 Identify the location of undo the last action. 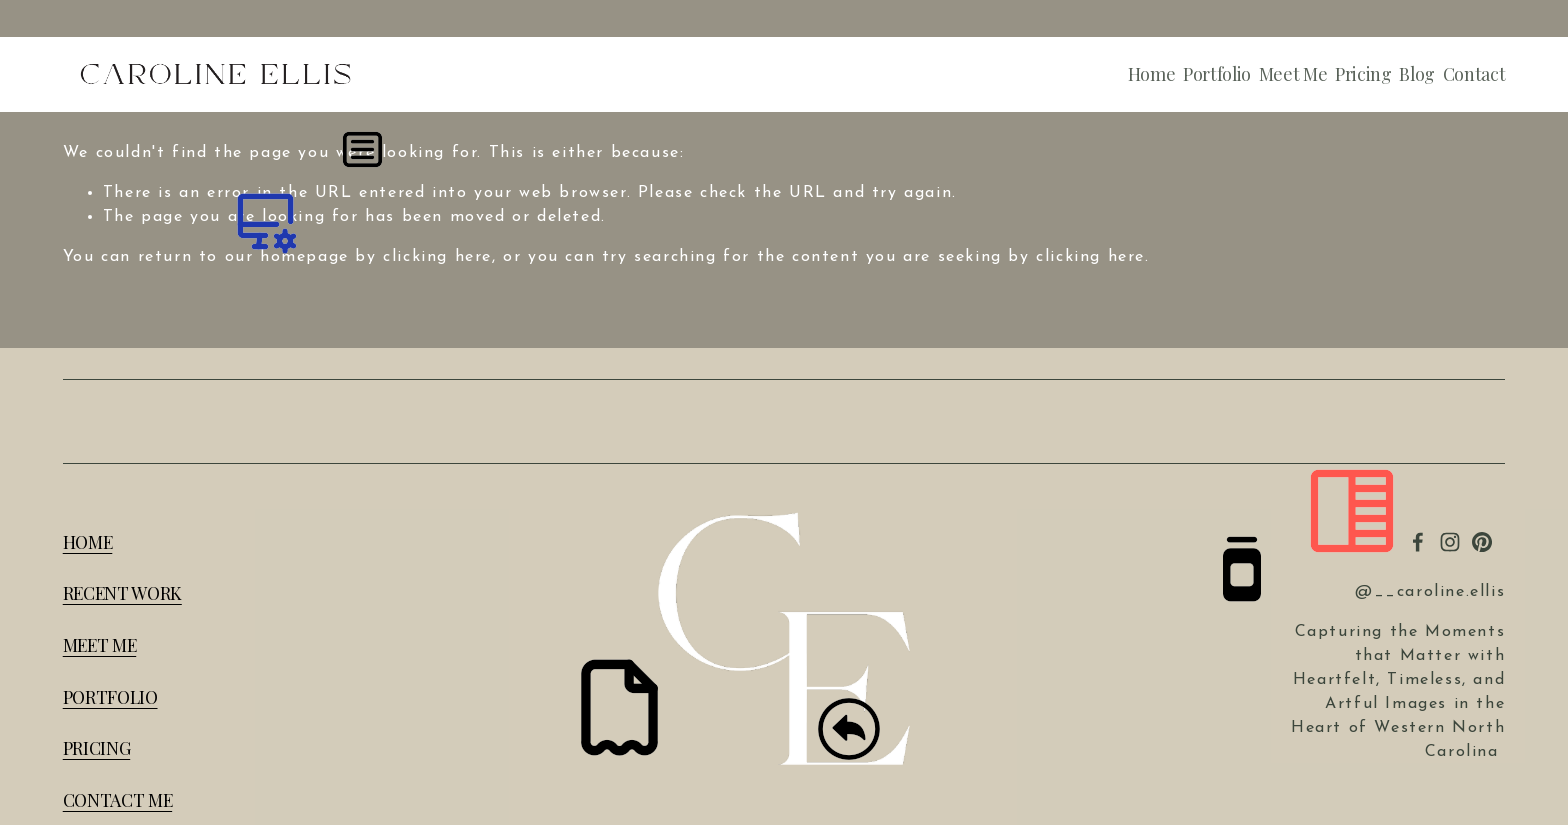
(849, 729).